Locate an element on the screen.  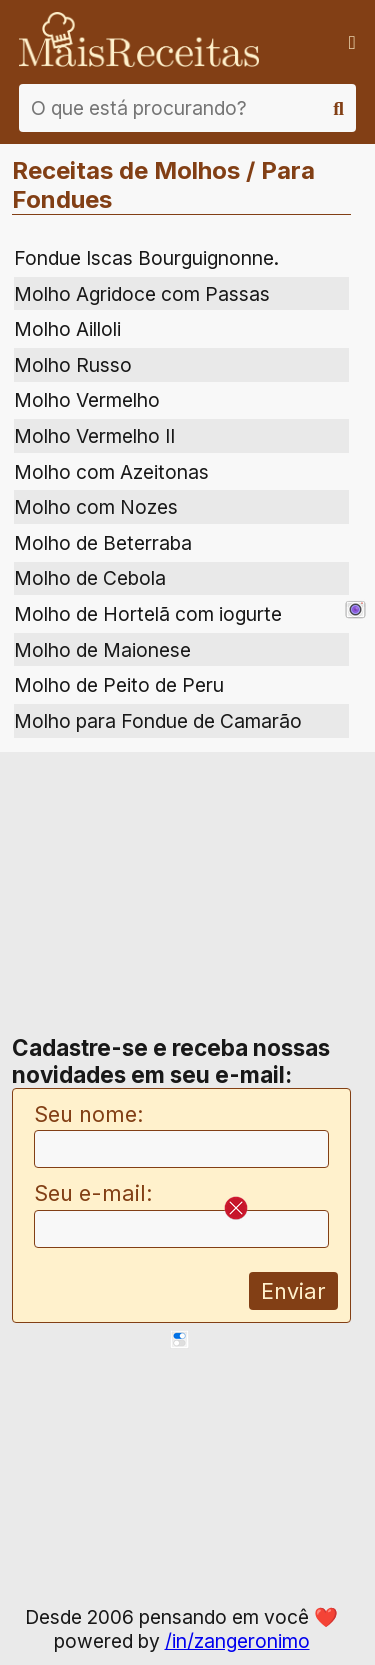
open webcamoid camera application is located at coordinates (355, 609).